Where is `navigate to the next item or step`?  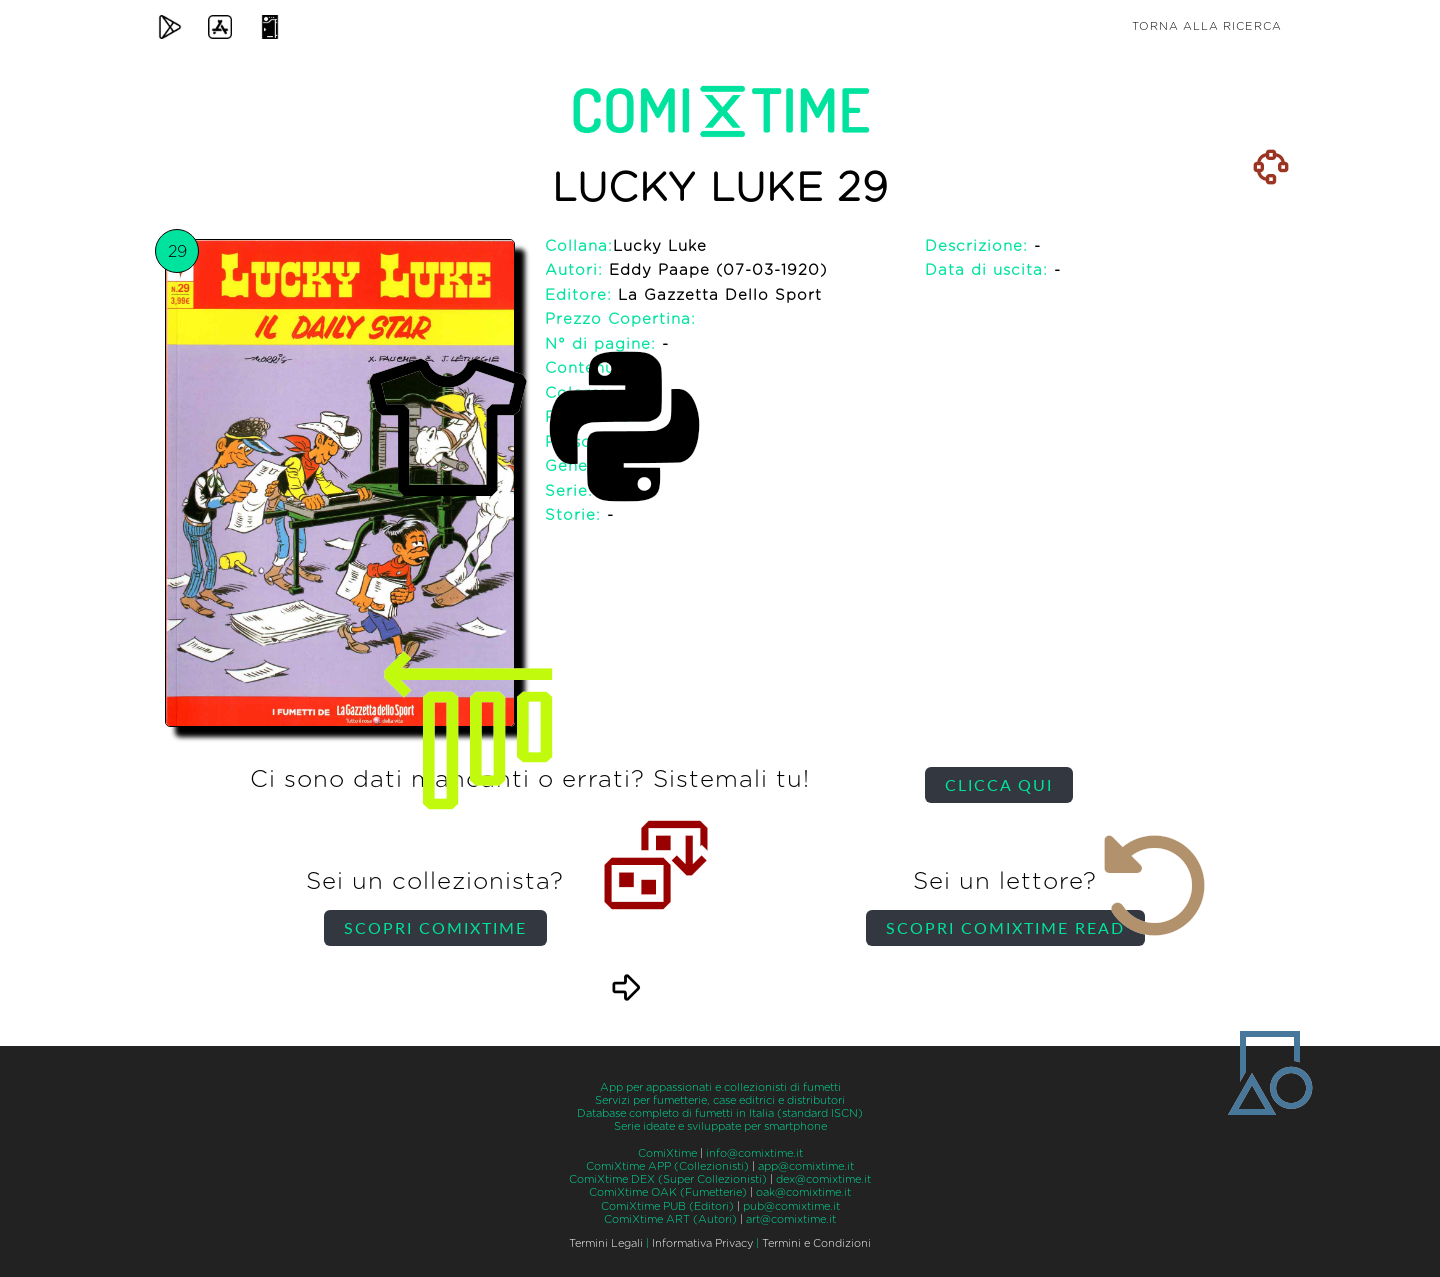
navigate to the next item or step is located at coordinates (625, 987).